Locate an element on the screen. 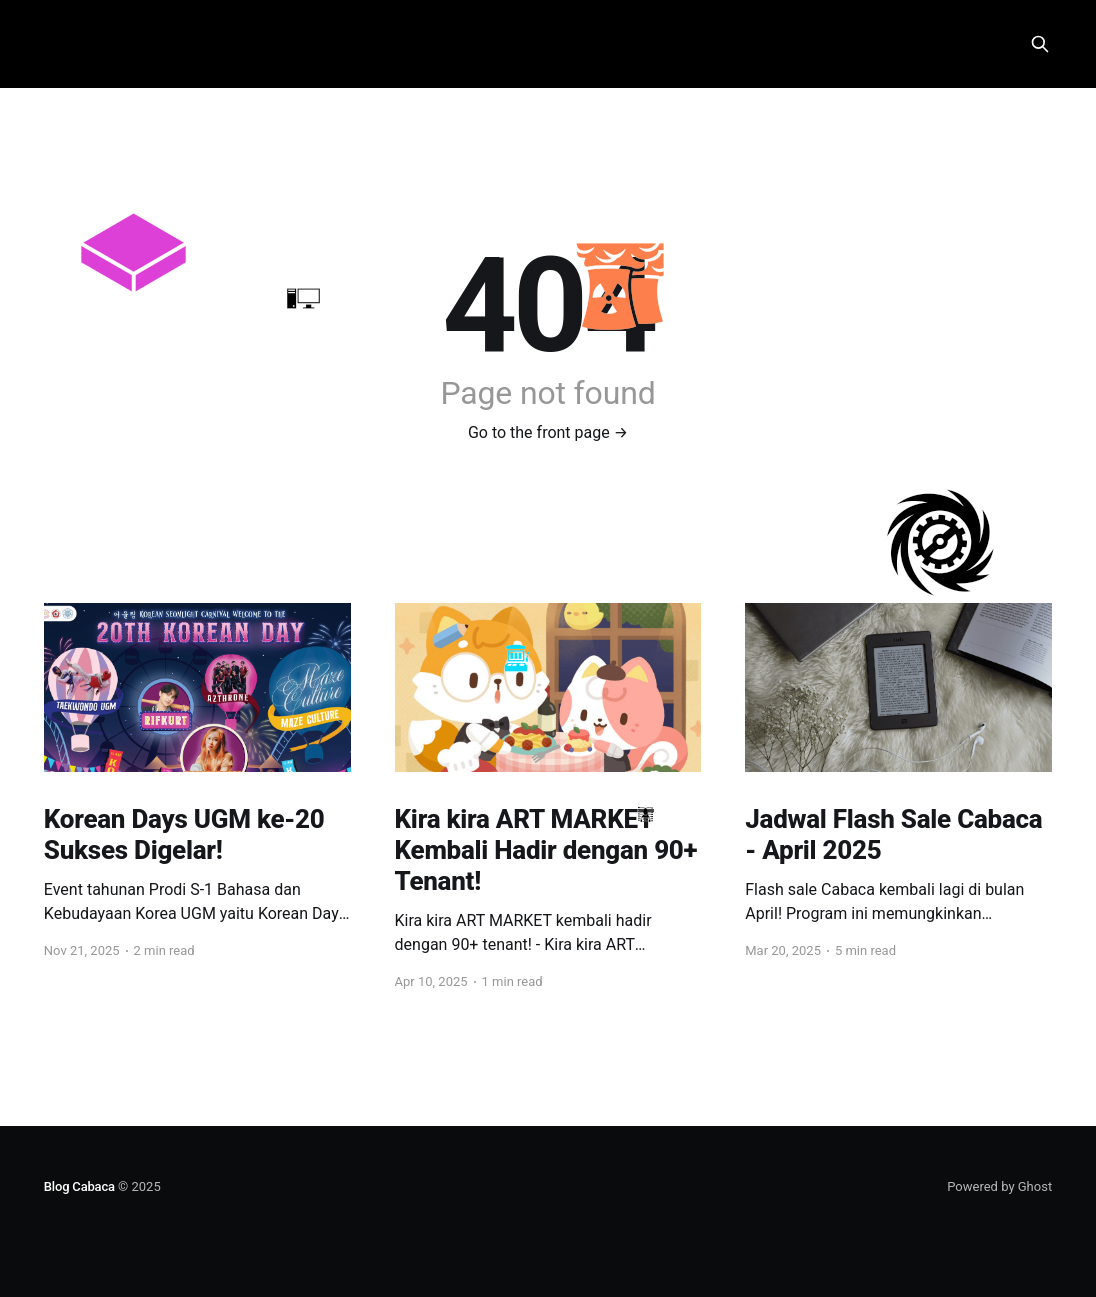 This screenshot has width=1096, height=1297. access desktop or PC gaming mode is located at coordinates (303, 298).